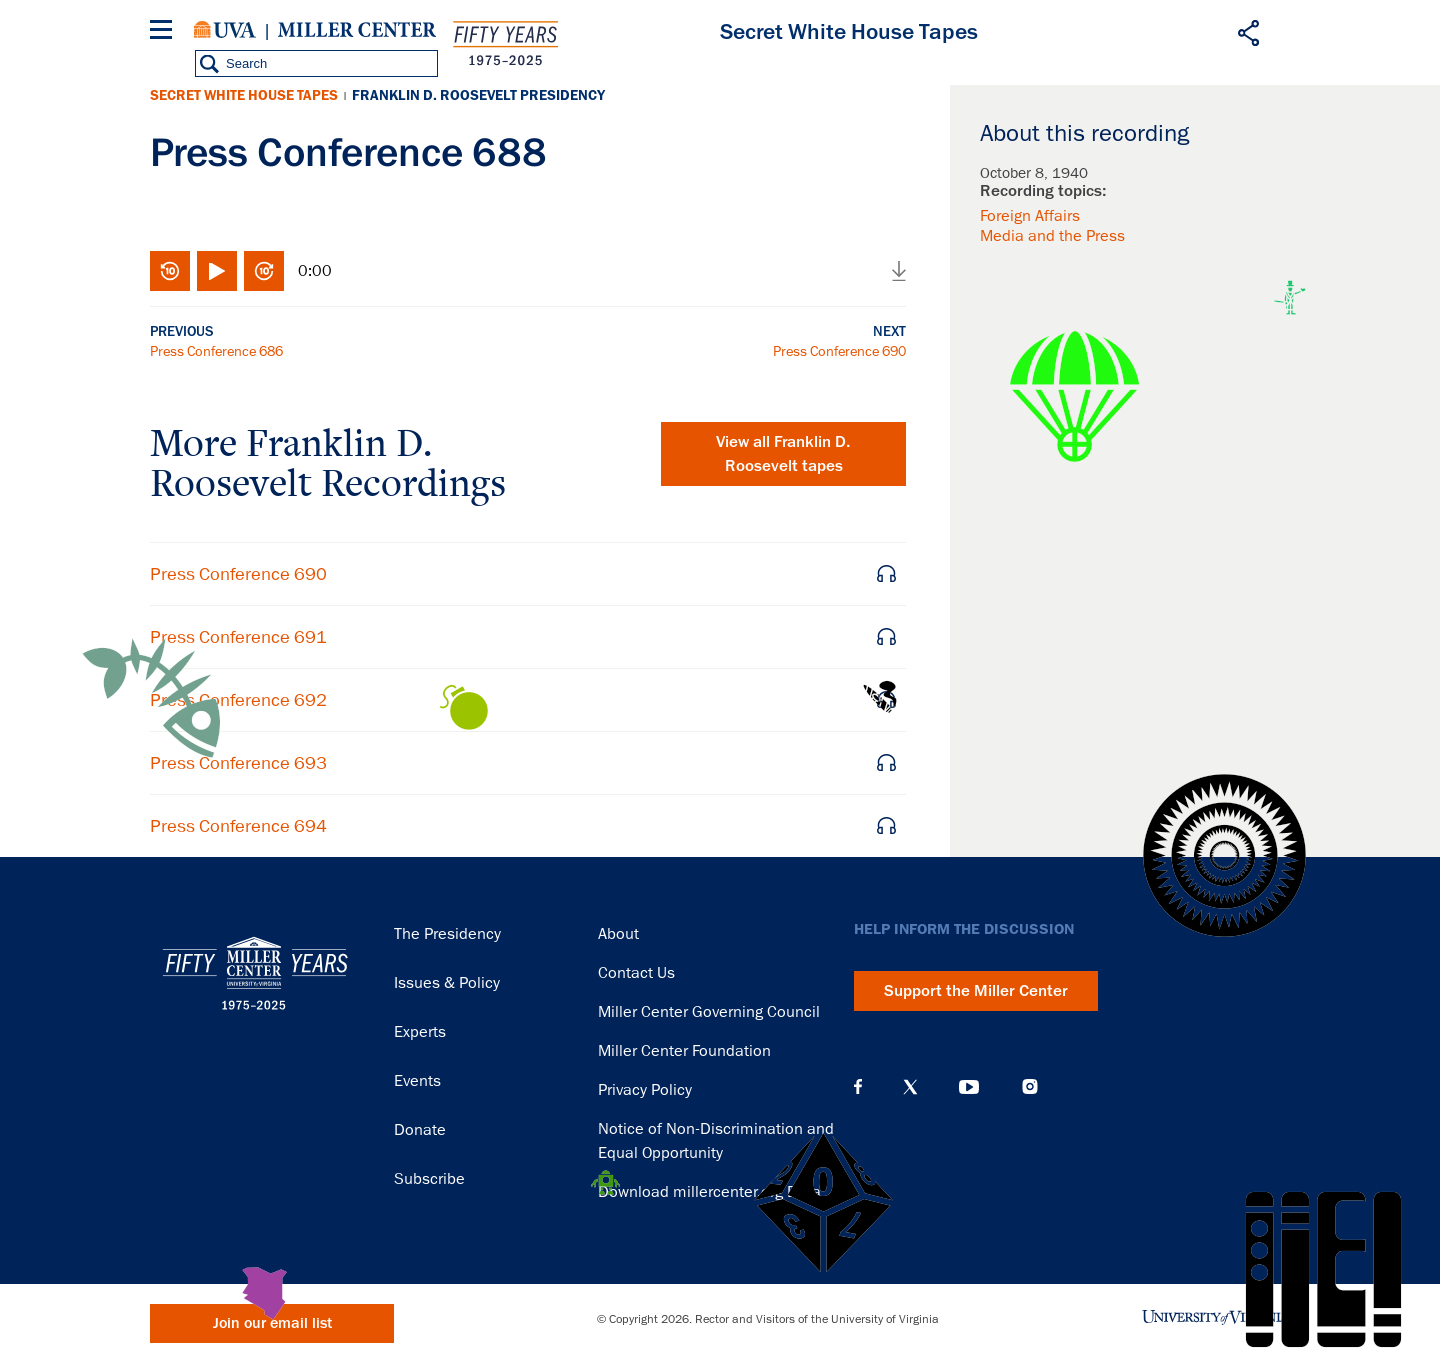 Image resolution: width=1440 pixels, height=1363 pixels. Describe the element at coordinates (1224, 855) in the screenshot. I see `decorative mandala or loading spinner element` at that location.